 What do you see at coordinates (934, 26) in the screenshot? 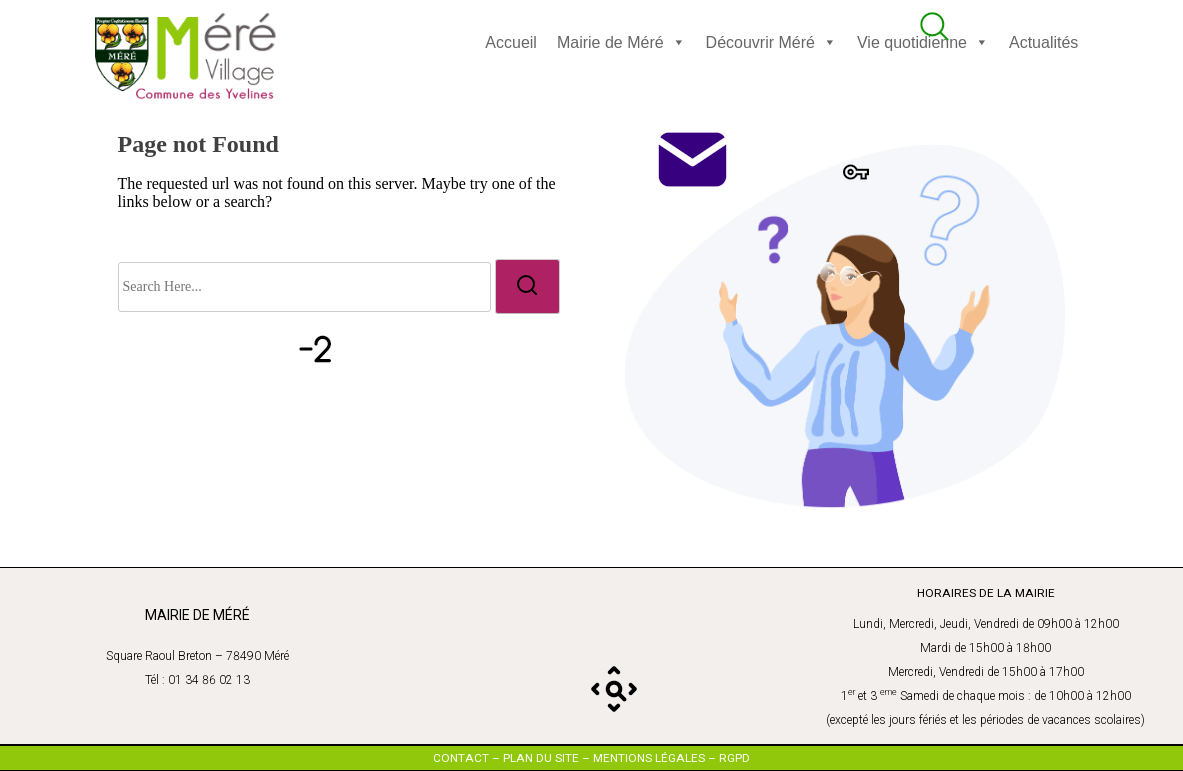
I see `search for content` at bounding box center [934, 26].